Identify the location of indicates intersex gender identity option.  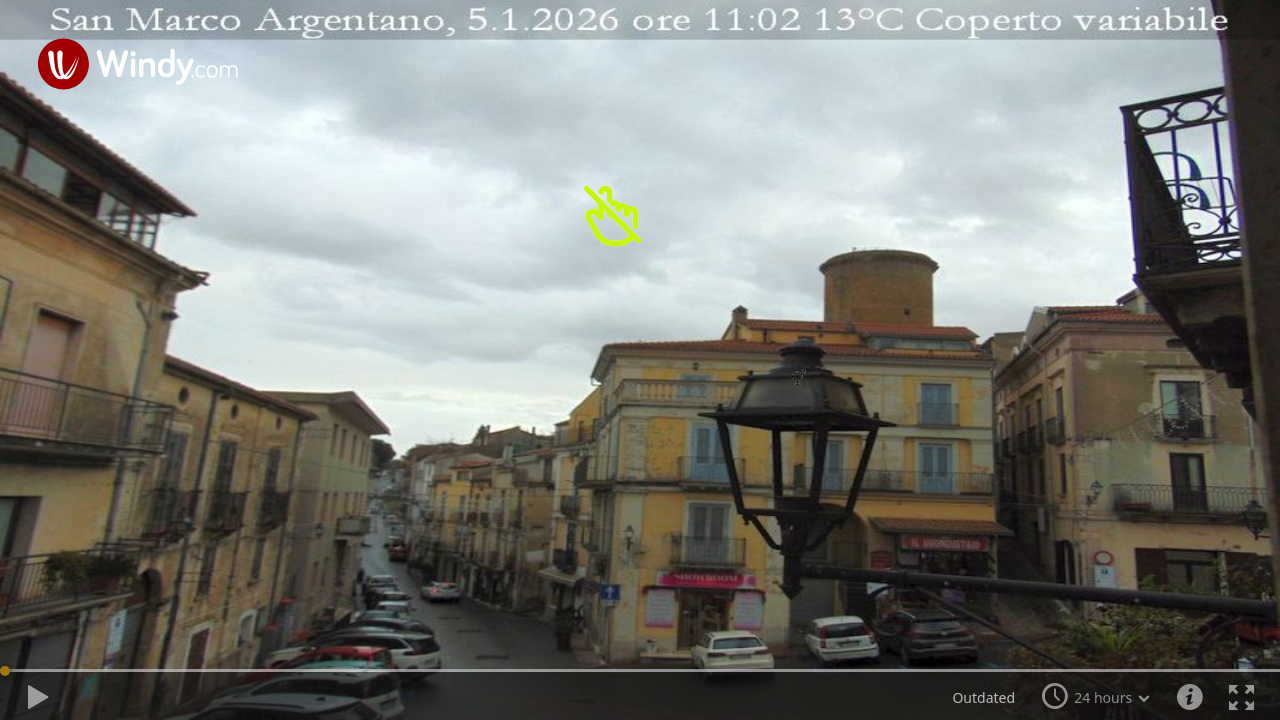
(798, 378).